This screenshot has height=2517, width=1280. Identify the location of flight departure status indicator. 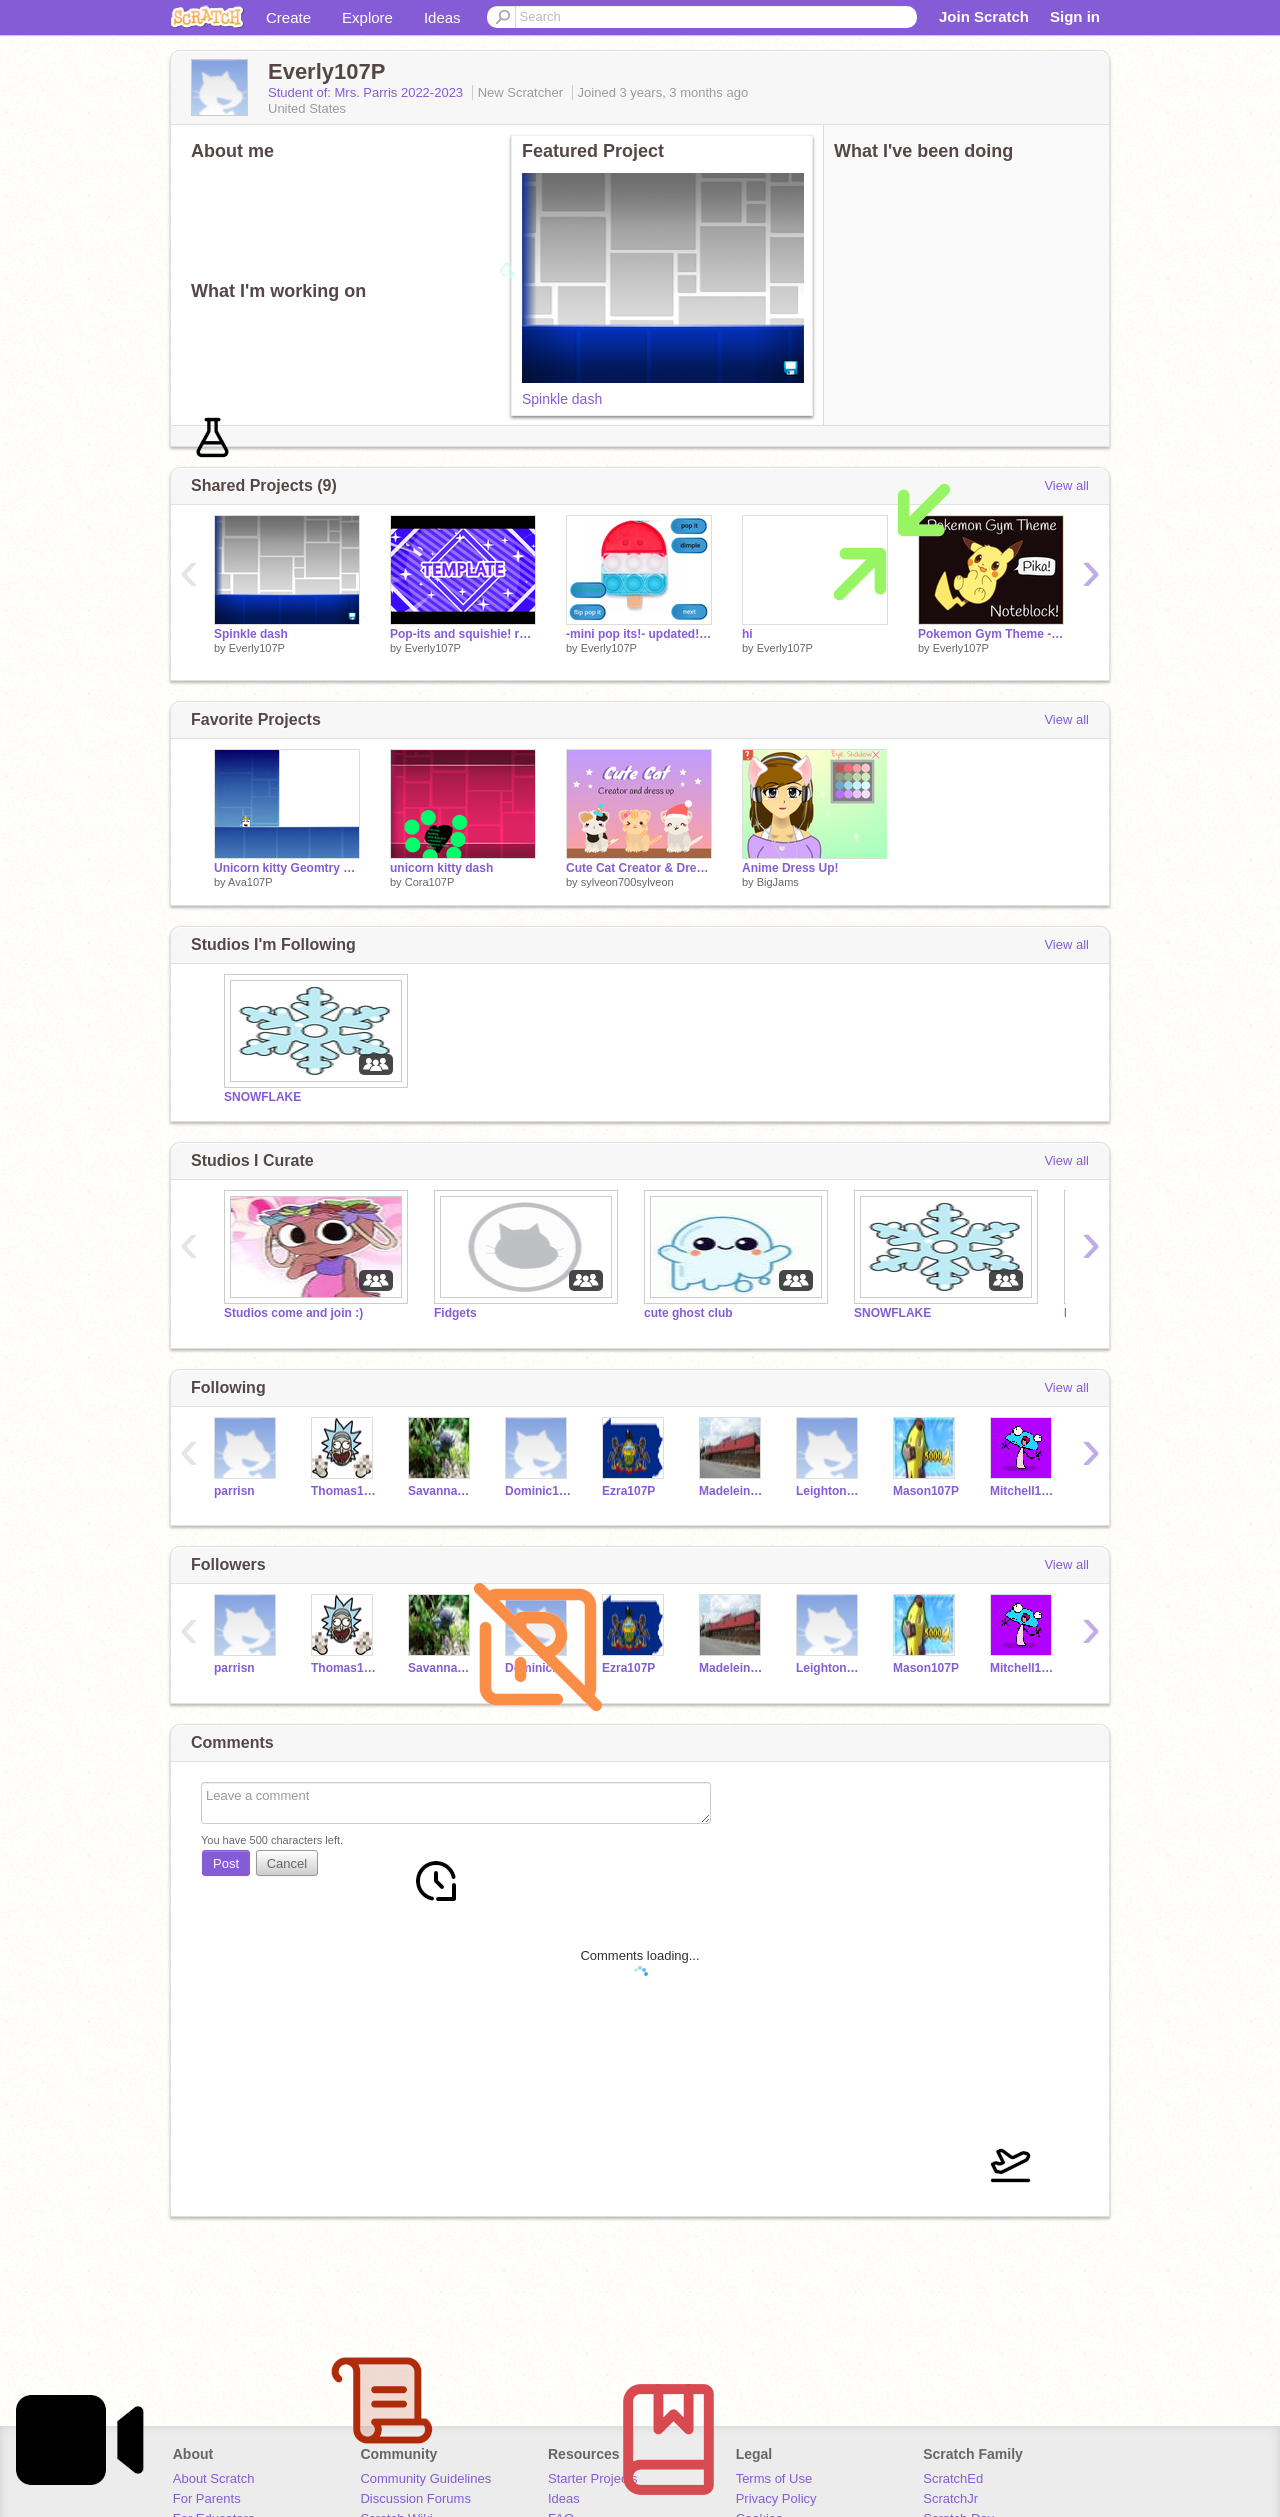
(1010, 2162).